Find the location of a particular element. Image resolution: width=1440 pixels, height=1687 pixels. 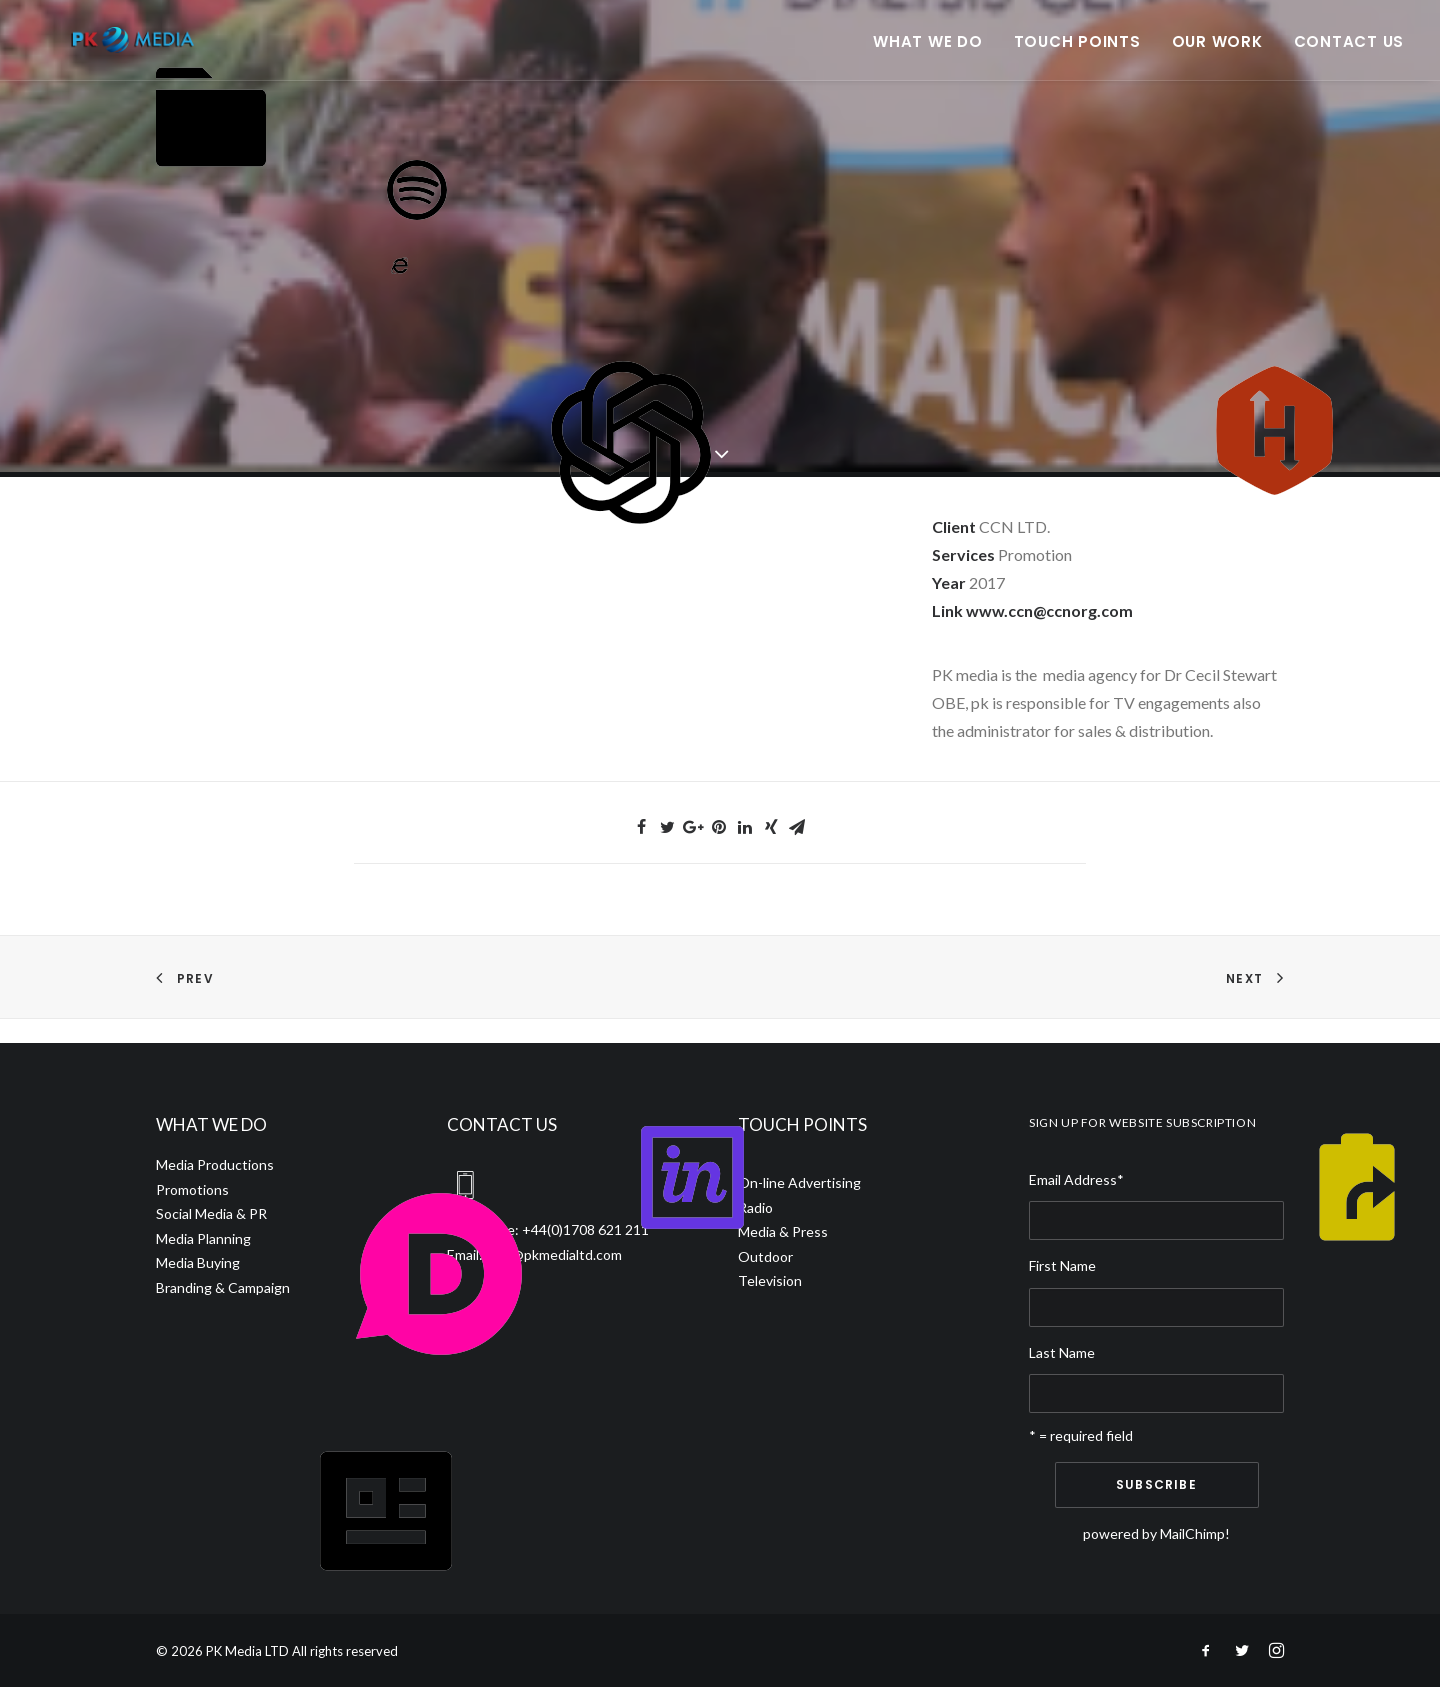

open InVision app is located at coordinates (692, 1177).